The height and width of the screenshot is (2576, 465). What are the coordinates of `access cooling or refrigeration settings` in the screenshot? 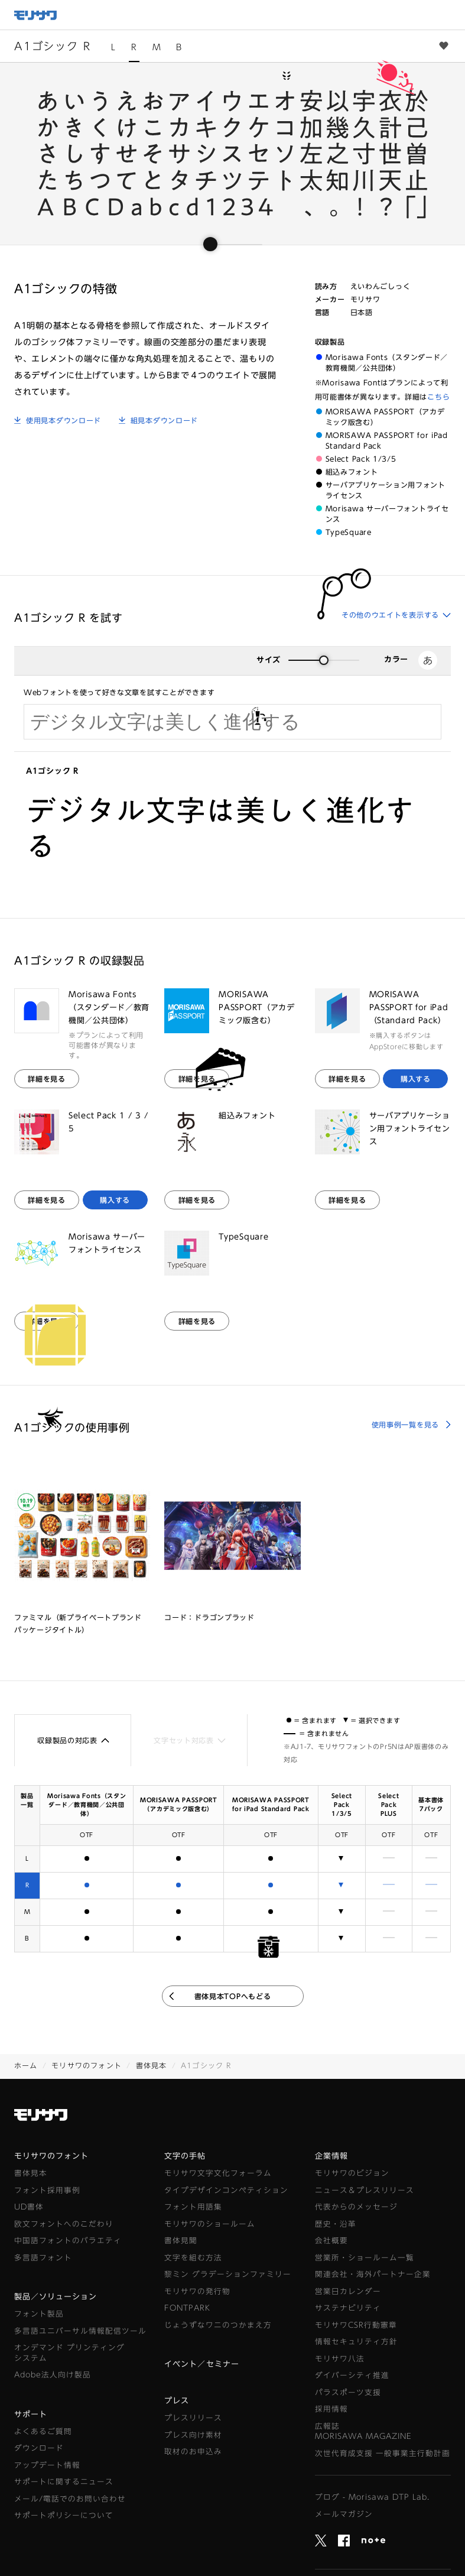 It's located at (268, 1946).